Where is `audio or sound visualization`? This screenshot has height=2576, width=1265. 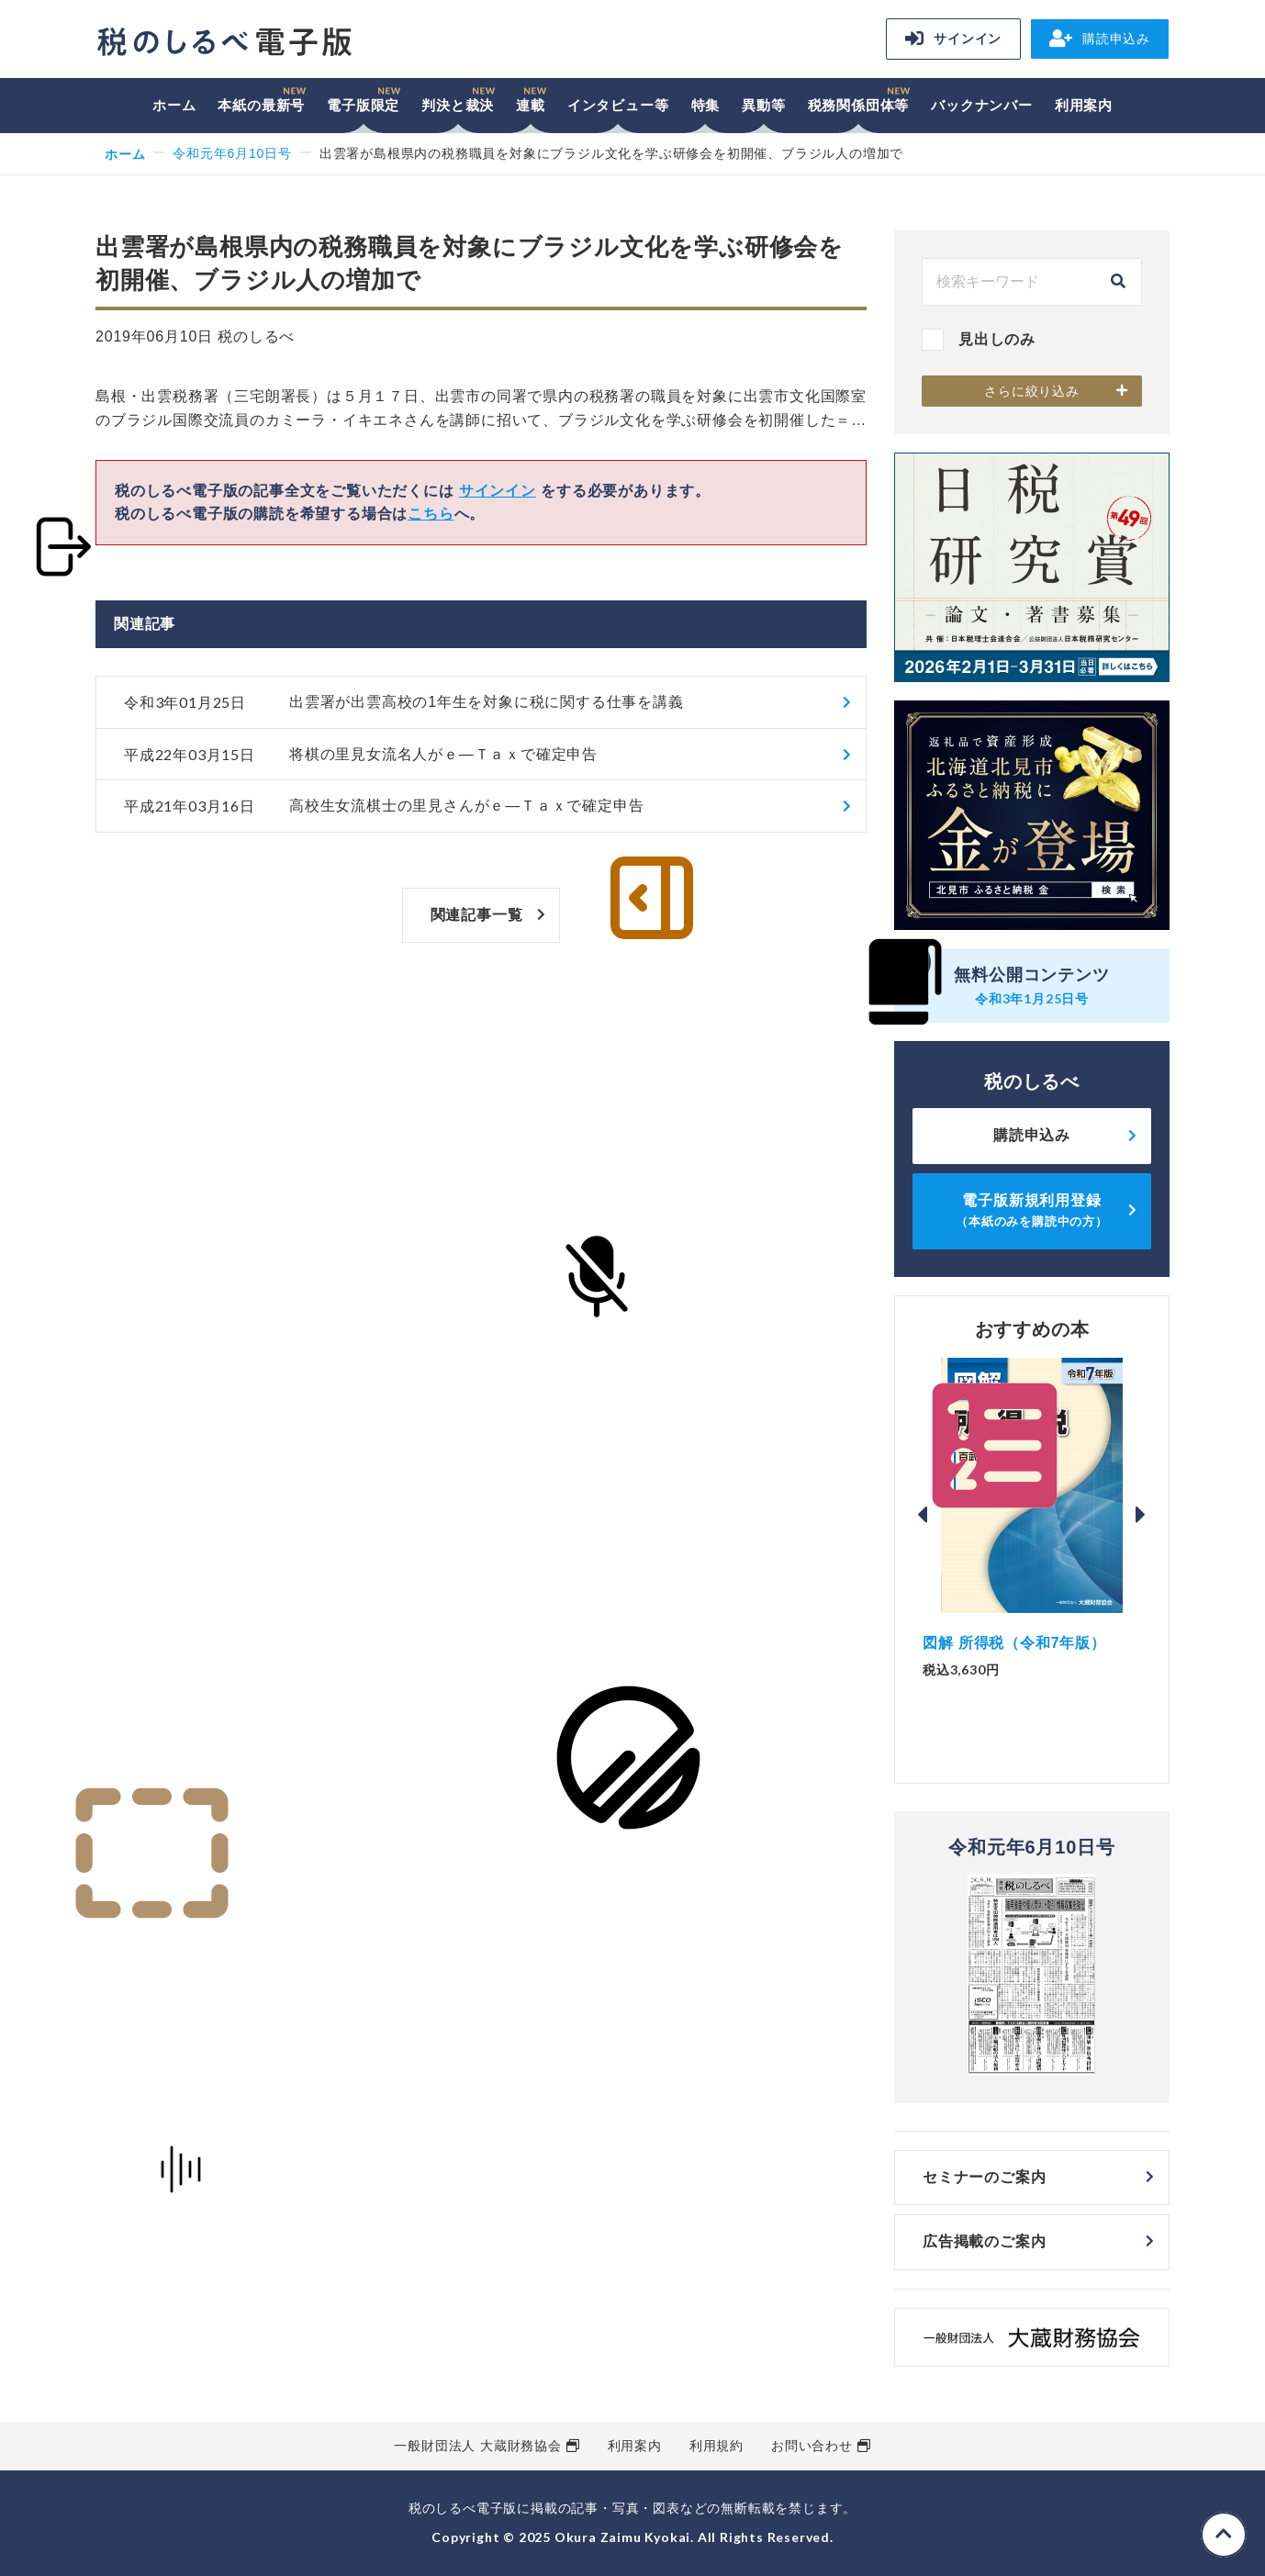 audio or sound visualization is located at coordinates (181, 2169).